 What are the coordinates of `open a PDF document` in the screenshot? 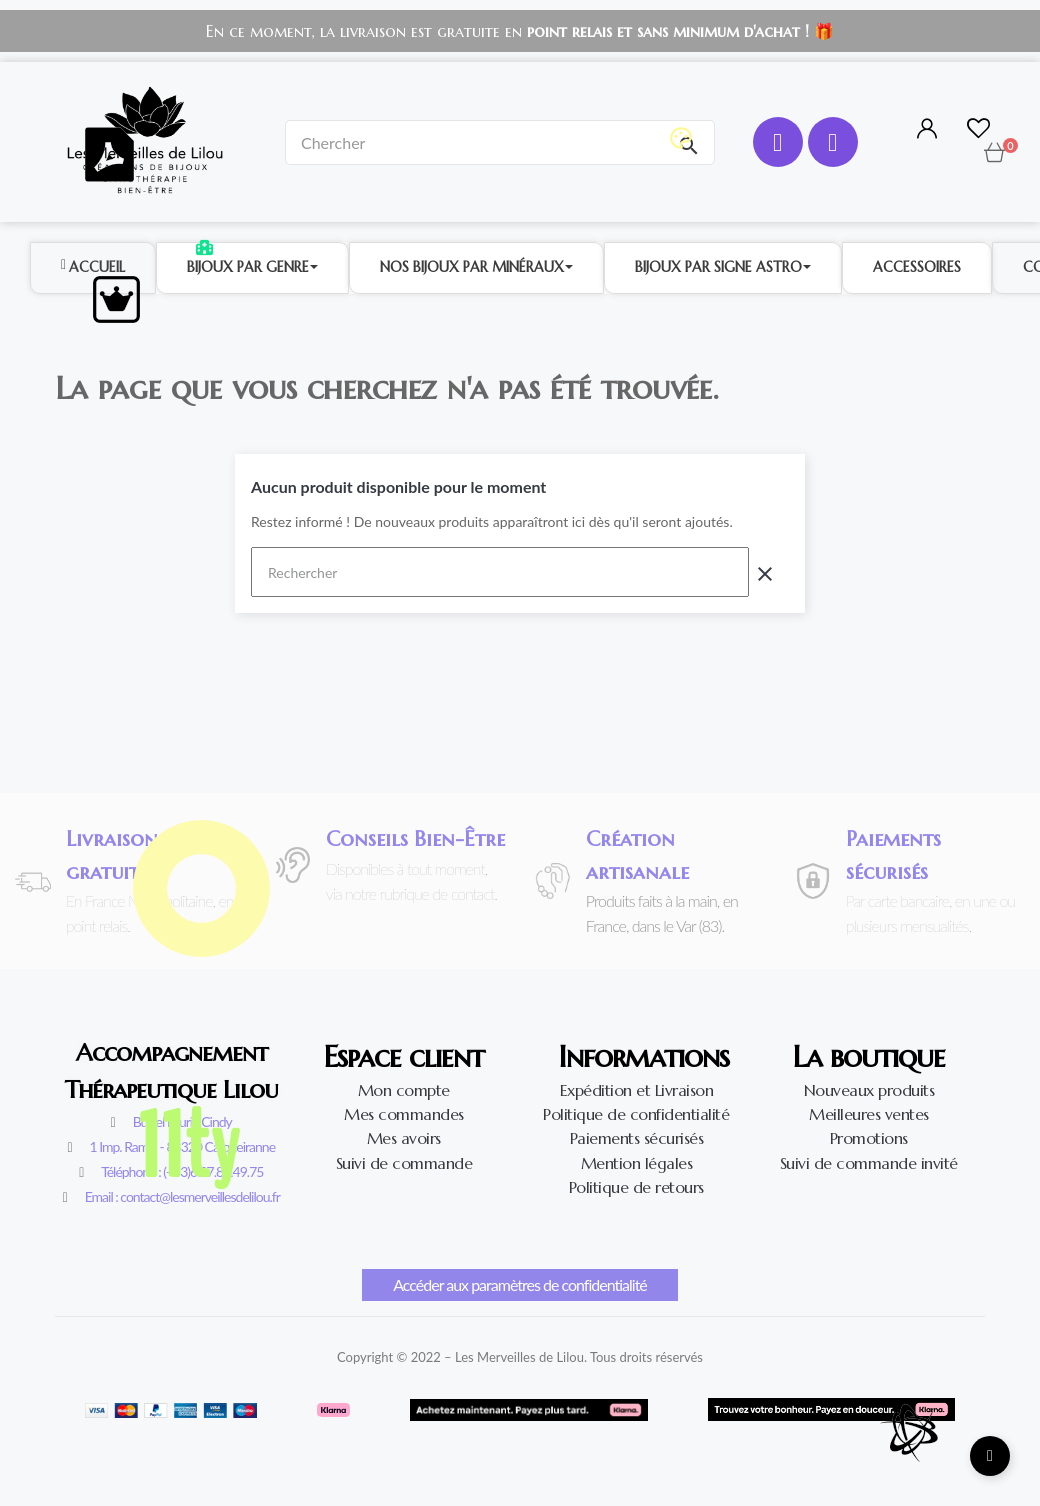 It's located at (109, 154).